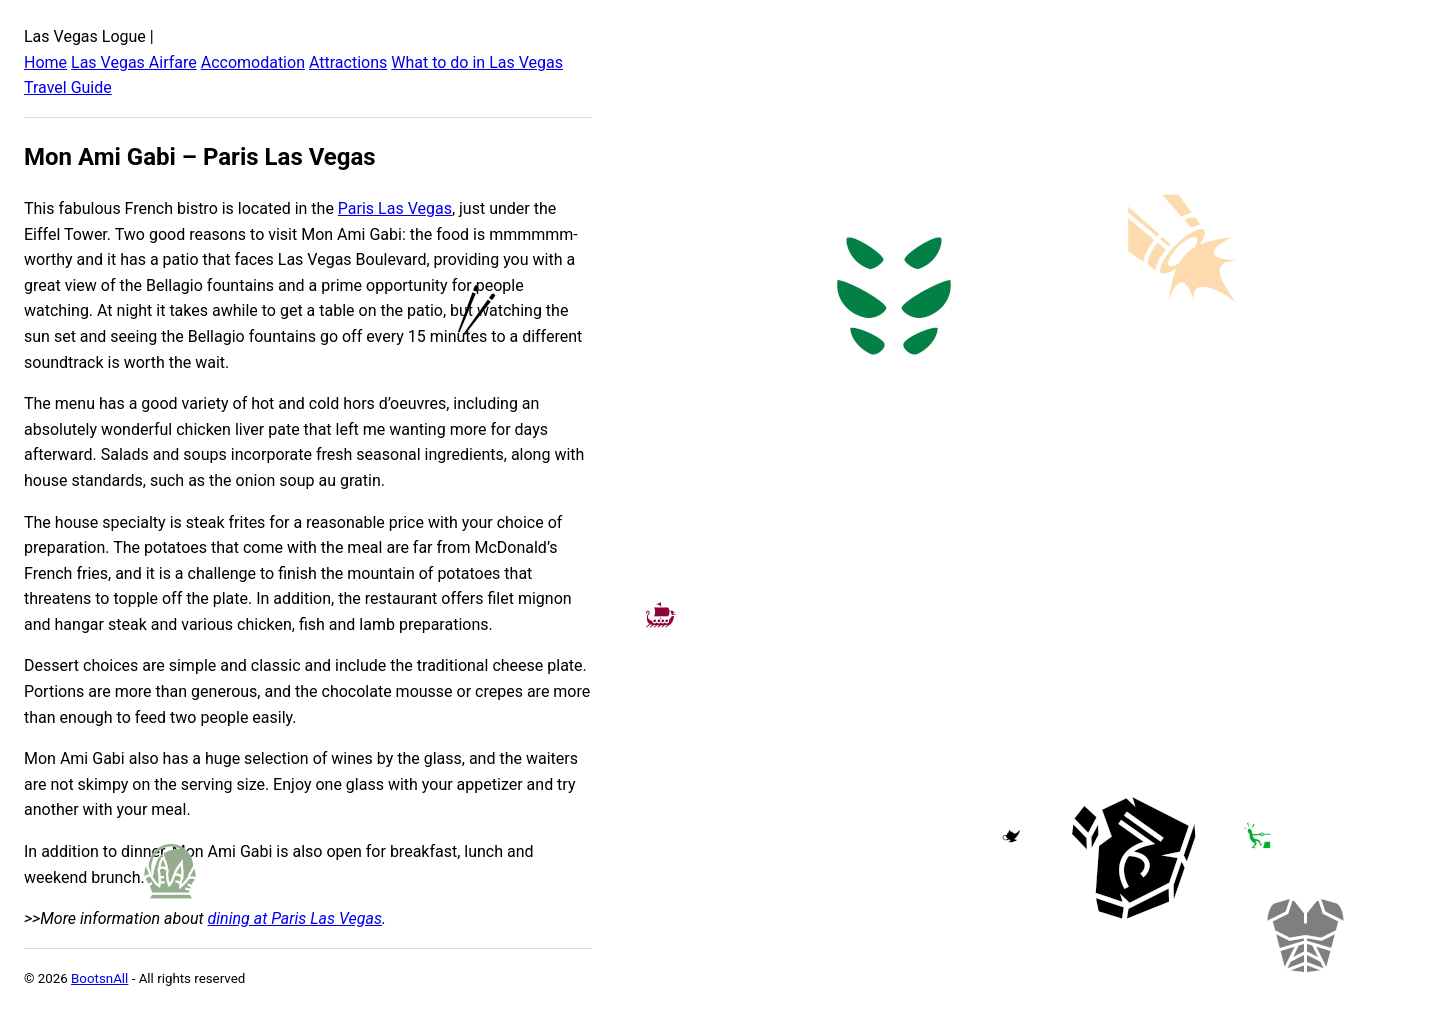 The height and width of the screenshot is (1014, 1440). I want to click on fire cannon or launch projectile, so click(1181, 249).